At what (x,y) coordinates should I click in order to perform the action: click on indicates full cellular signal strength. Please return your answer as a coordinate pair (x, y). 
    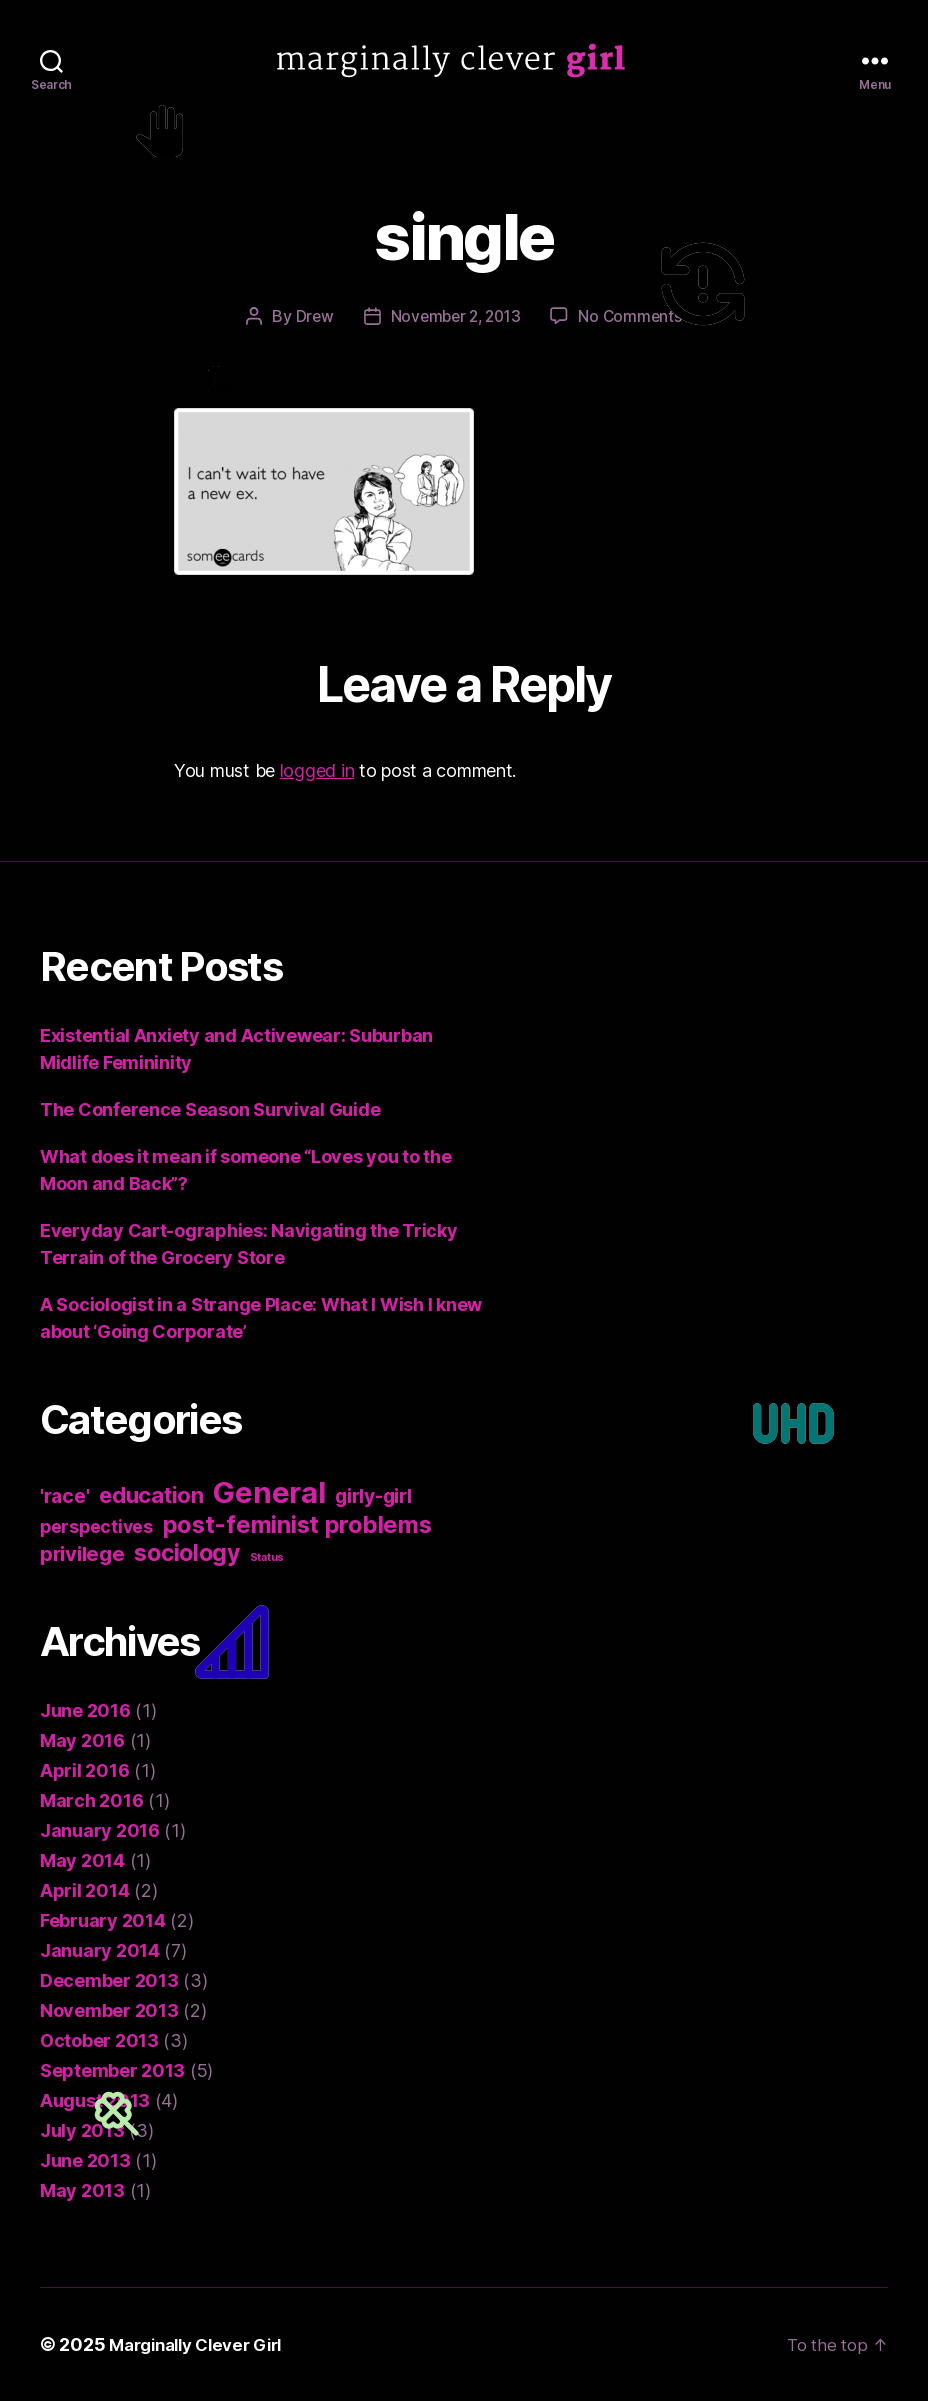
    Looking at the image, I should click on (232, 1642).